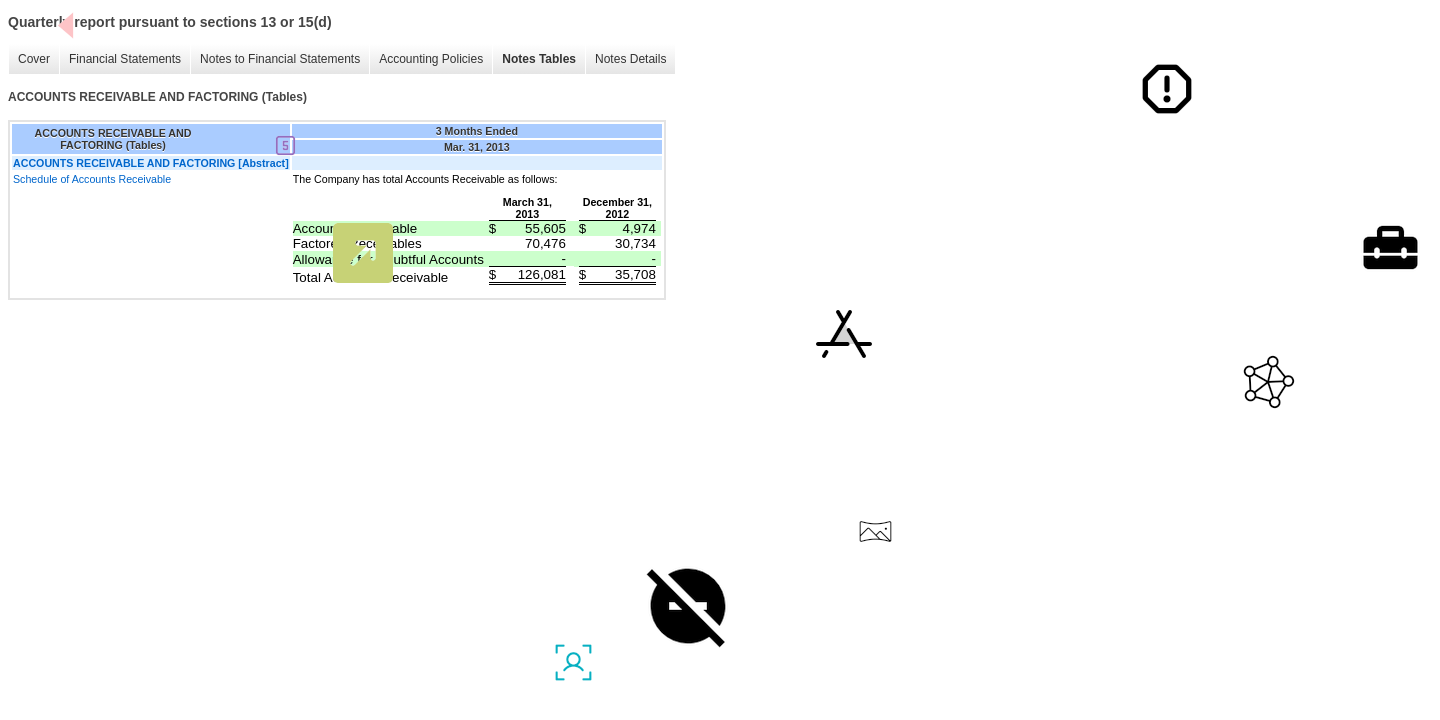  I want to click on access home repair services, so click(1390, 247).